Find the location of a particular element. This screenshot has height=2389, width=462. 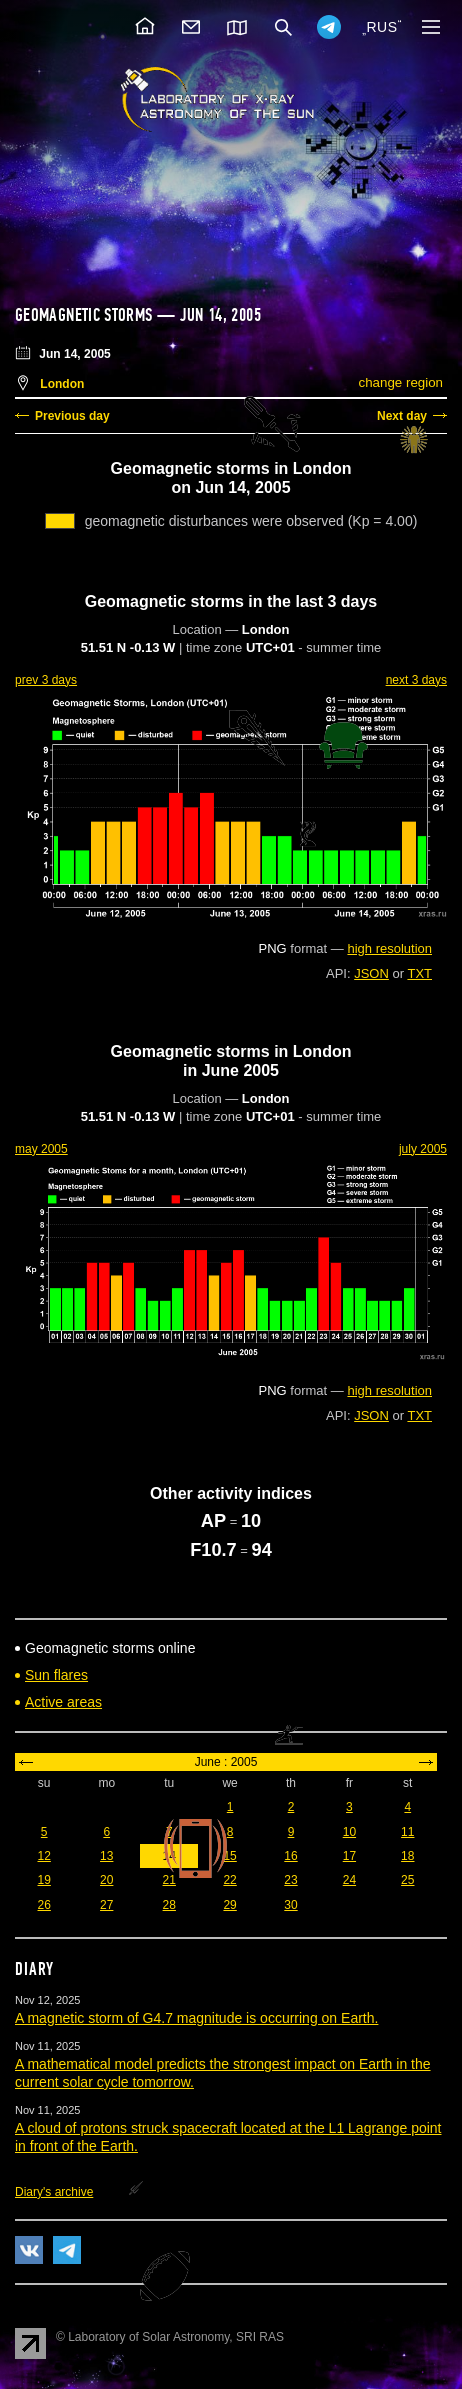

view american football games or scores is located at coordinates (165, 2276).